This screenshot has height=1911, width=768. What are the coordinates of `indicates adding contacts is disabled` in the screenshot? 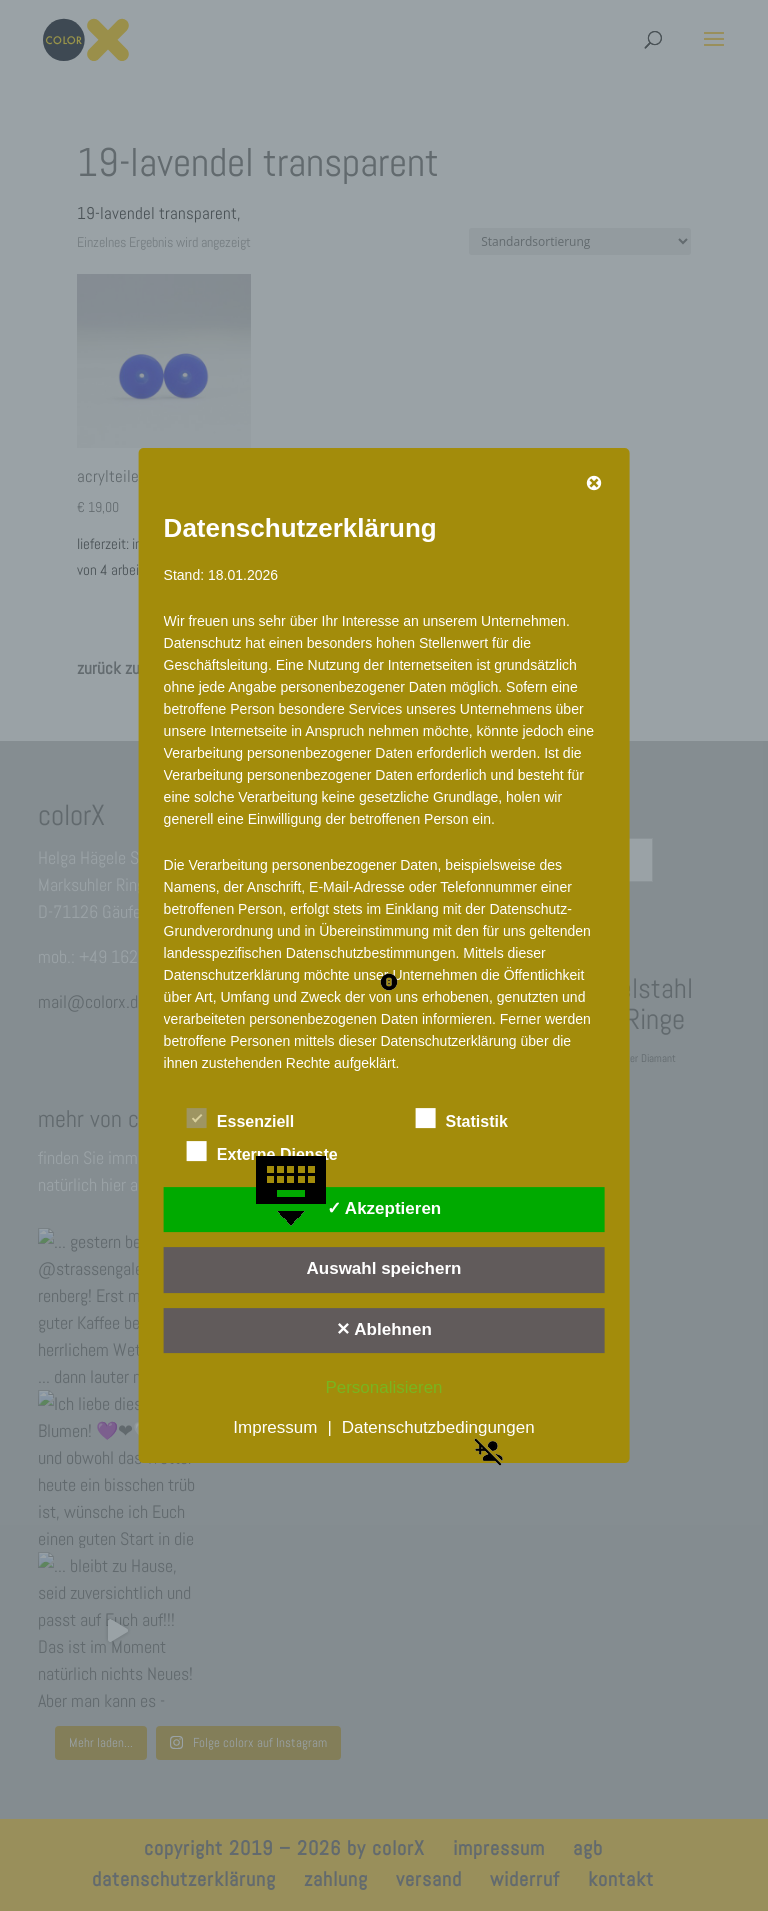 It's located at (489, 1451).